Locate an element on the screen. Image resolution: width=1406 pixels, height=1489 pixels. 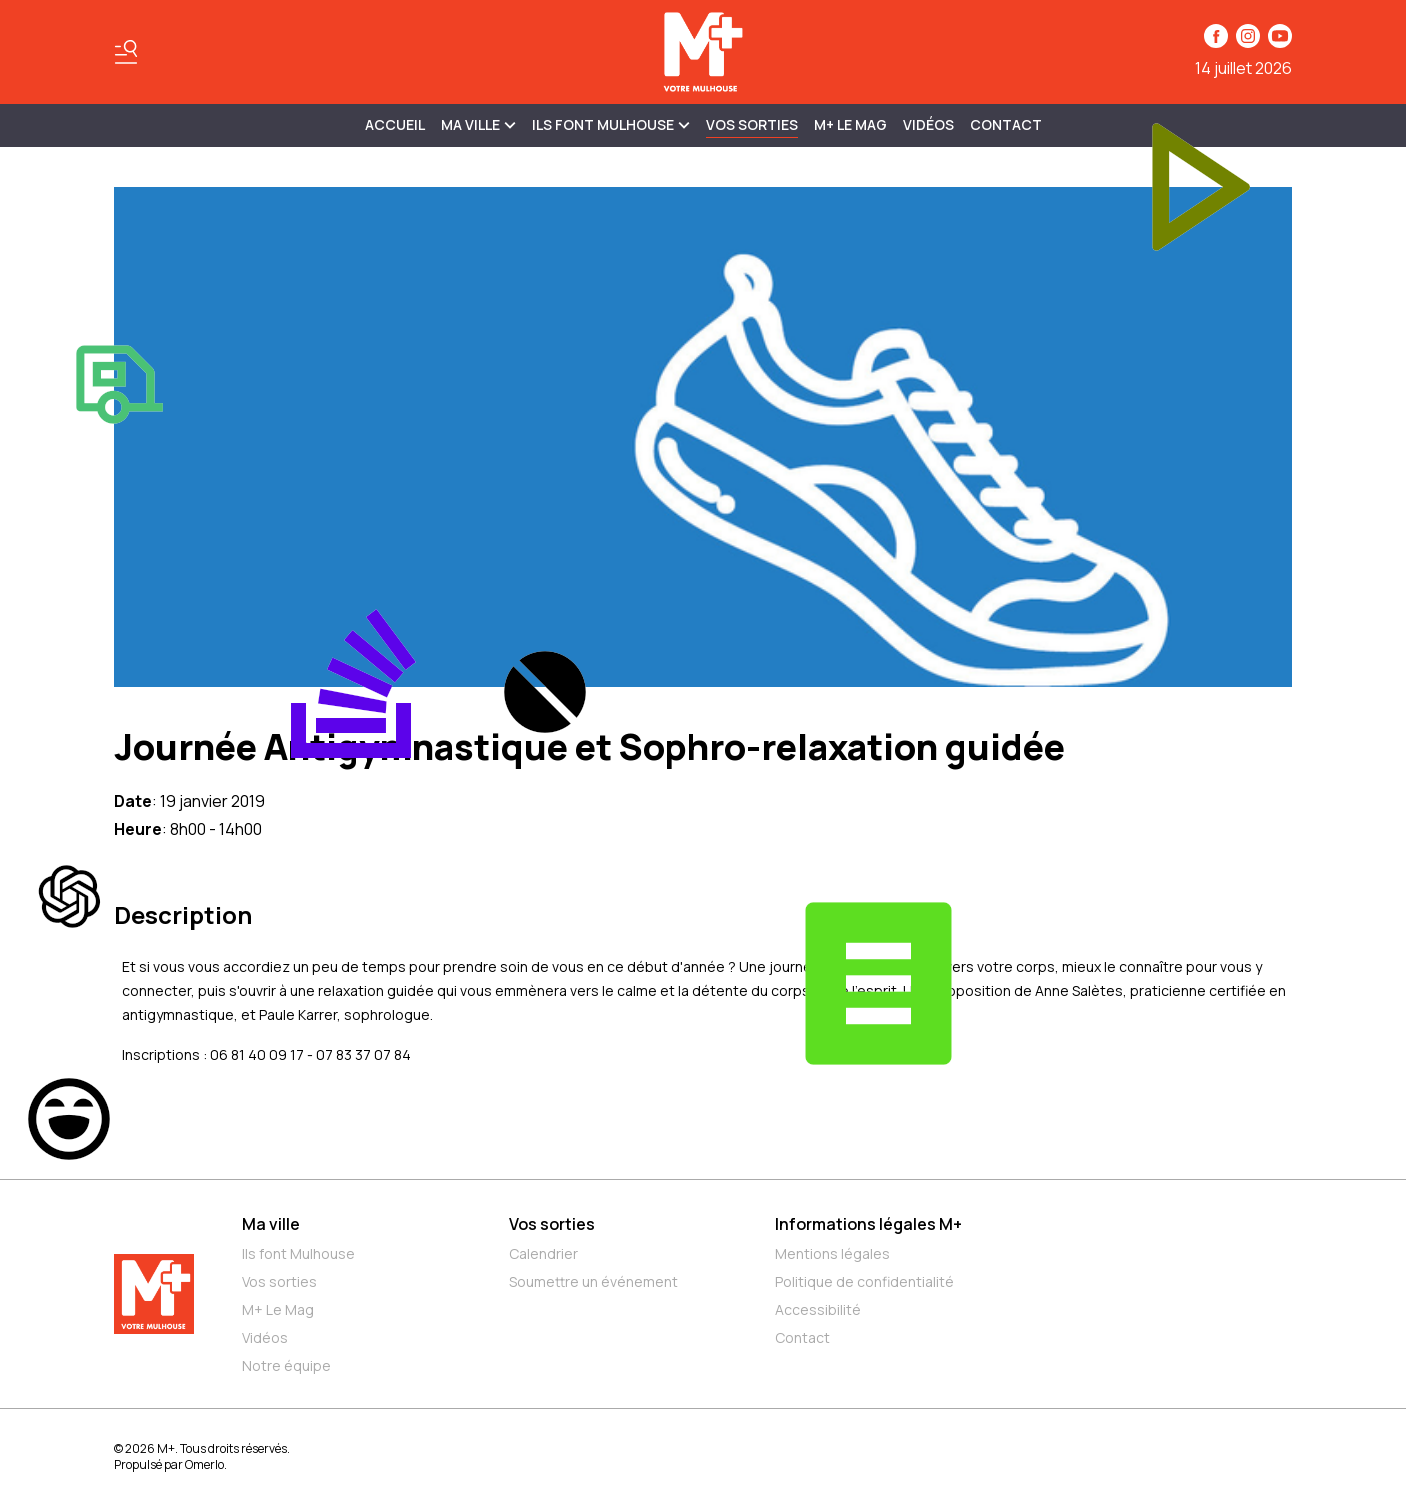
add a laughing reaction to a message is located at coordinates (69, 1119).